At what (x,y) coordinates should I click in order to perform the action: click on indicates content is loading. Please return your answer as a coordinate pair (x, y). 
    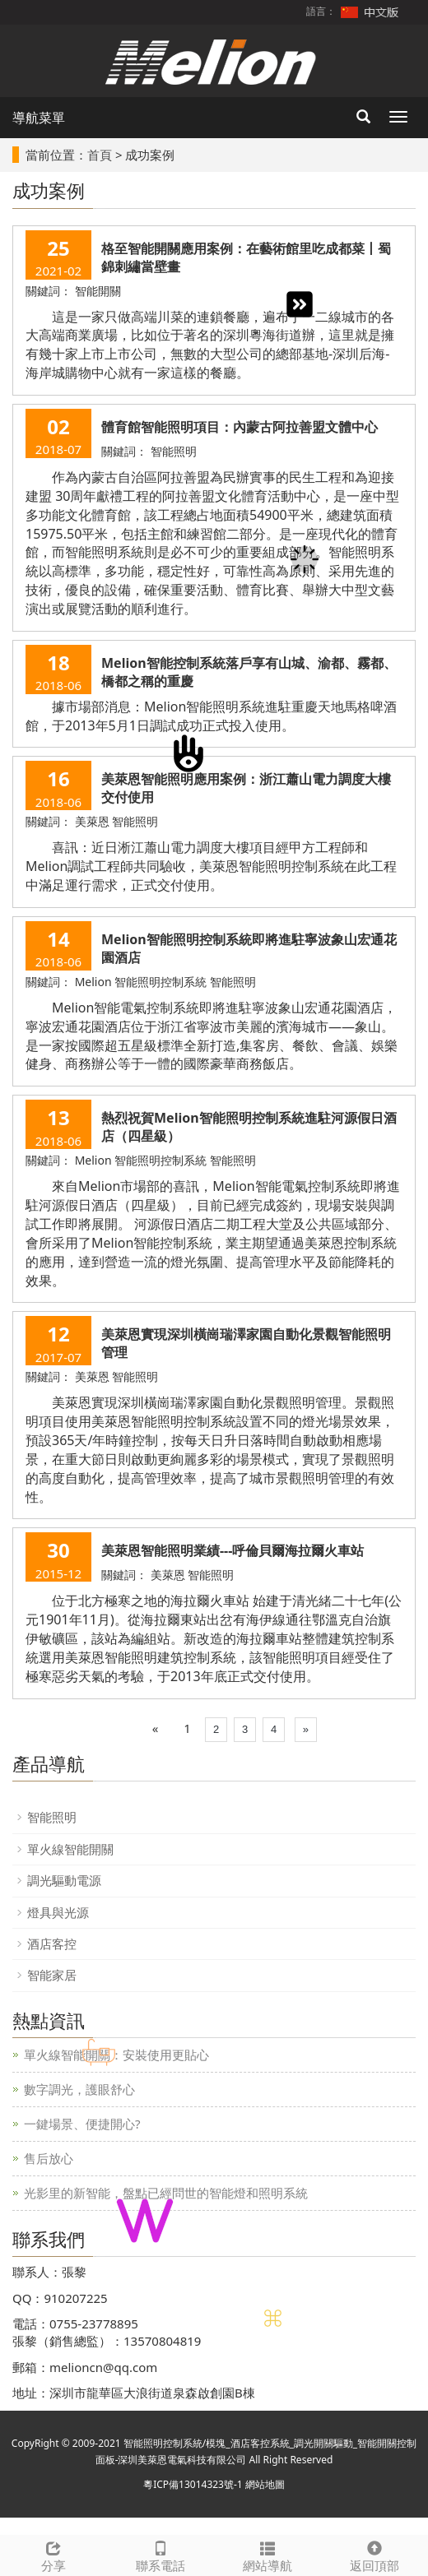
    Looking at the image, I should click on (305, 559).